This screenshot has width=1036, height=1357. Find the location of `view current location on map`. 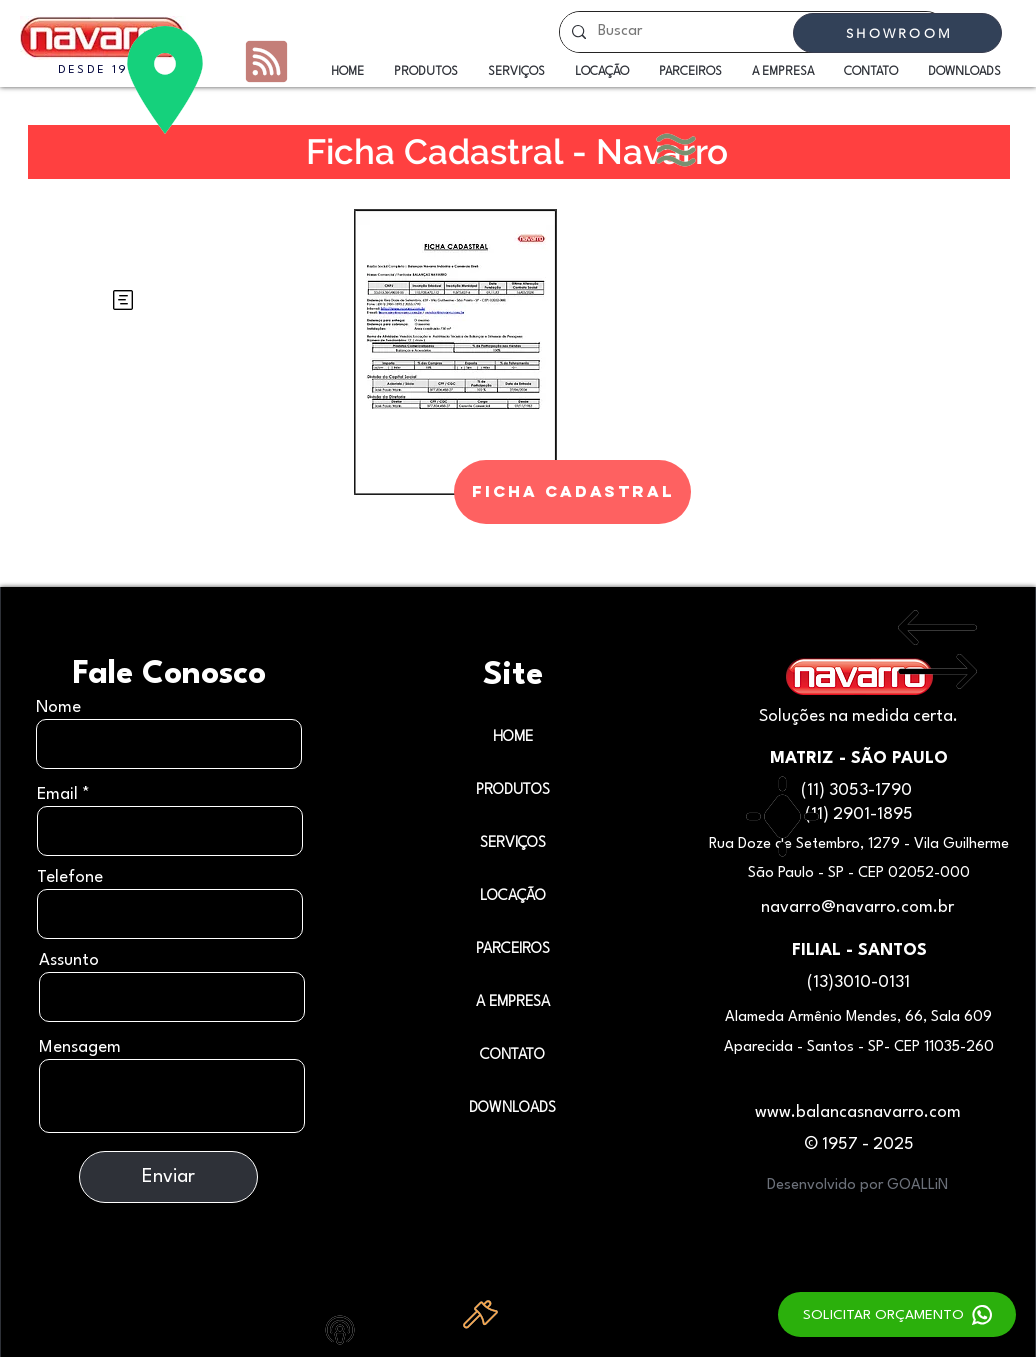

view current location on map is located at coordinates (165, 80).